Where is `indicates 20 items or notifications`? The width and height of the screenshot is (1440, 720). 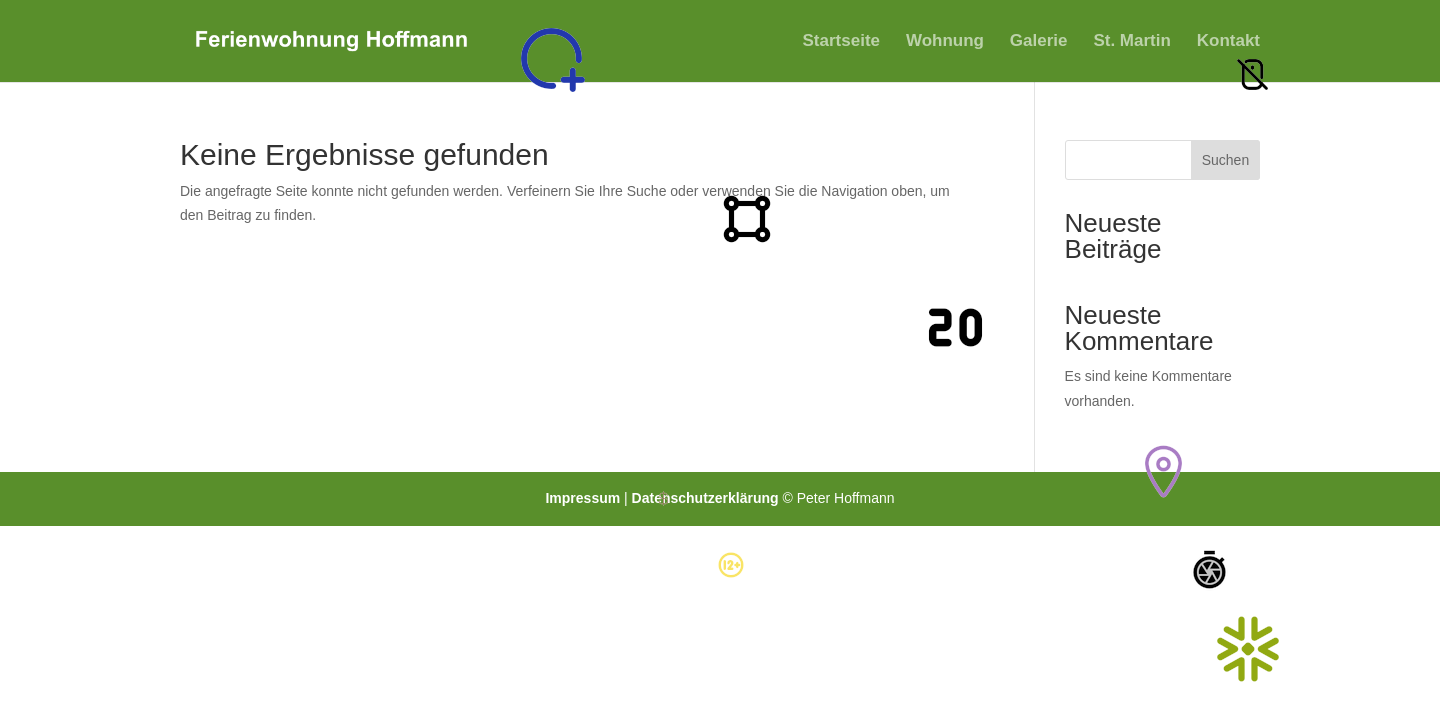
indicates 20 items or notifications is located at coordinates (955, 327).